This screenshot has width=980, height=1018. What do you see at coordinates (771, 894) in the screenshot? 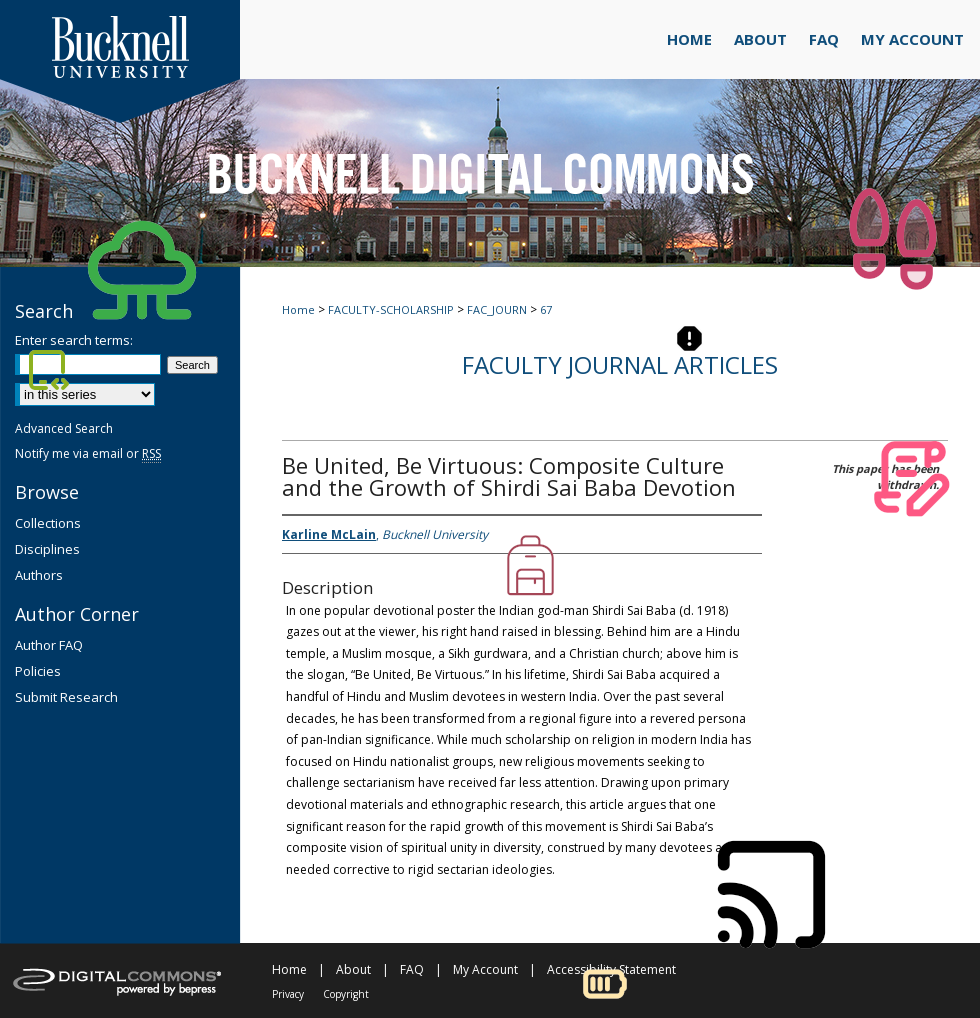
I see `cast media to a nearby device` at bounding box center [771, 894].